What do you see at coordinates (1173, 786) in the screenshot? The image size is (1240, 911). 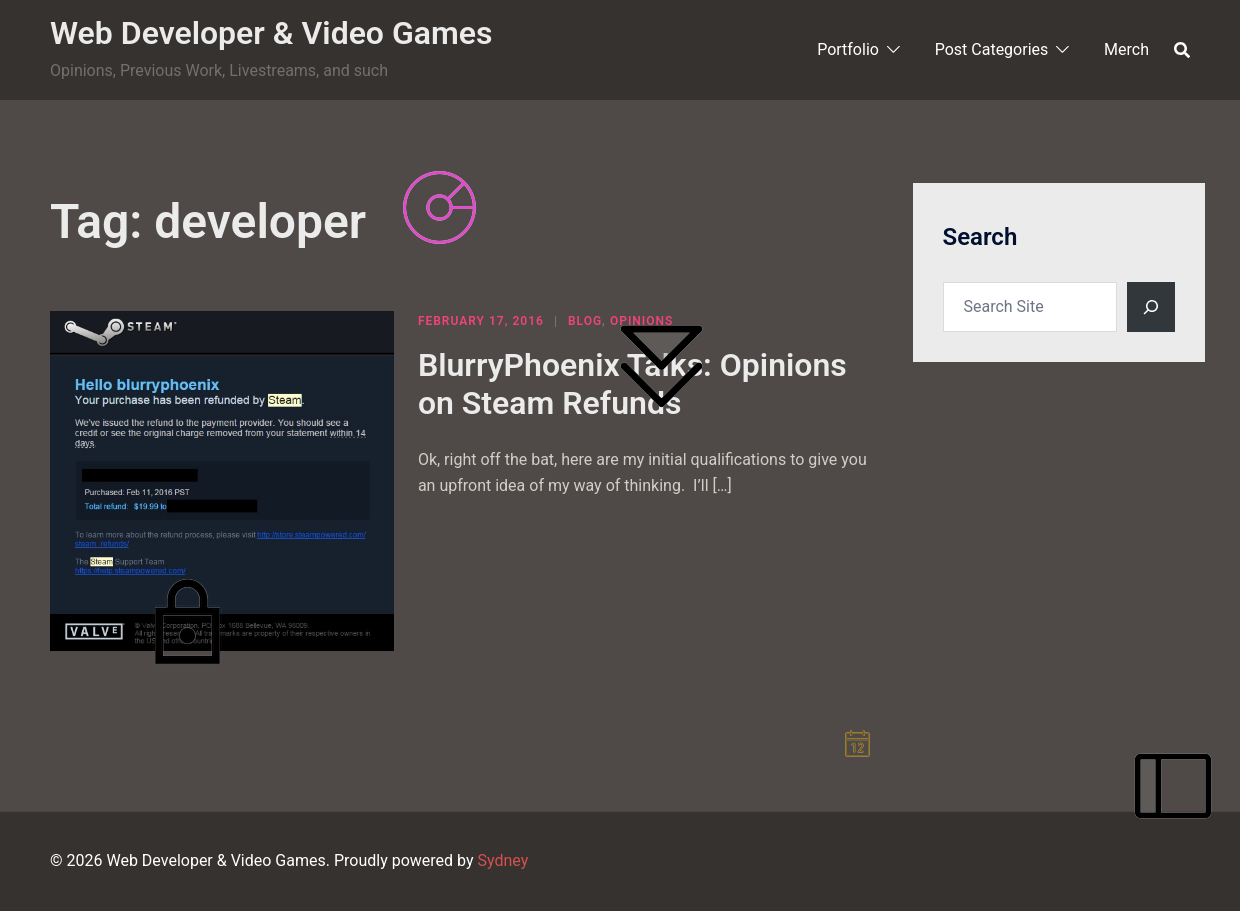 I see `toggle sidebar panel visibility` at bounding box center [1173, 786].